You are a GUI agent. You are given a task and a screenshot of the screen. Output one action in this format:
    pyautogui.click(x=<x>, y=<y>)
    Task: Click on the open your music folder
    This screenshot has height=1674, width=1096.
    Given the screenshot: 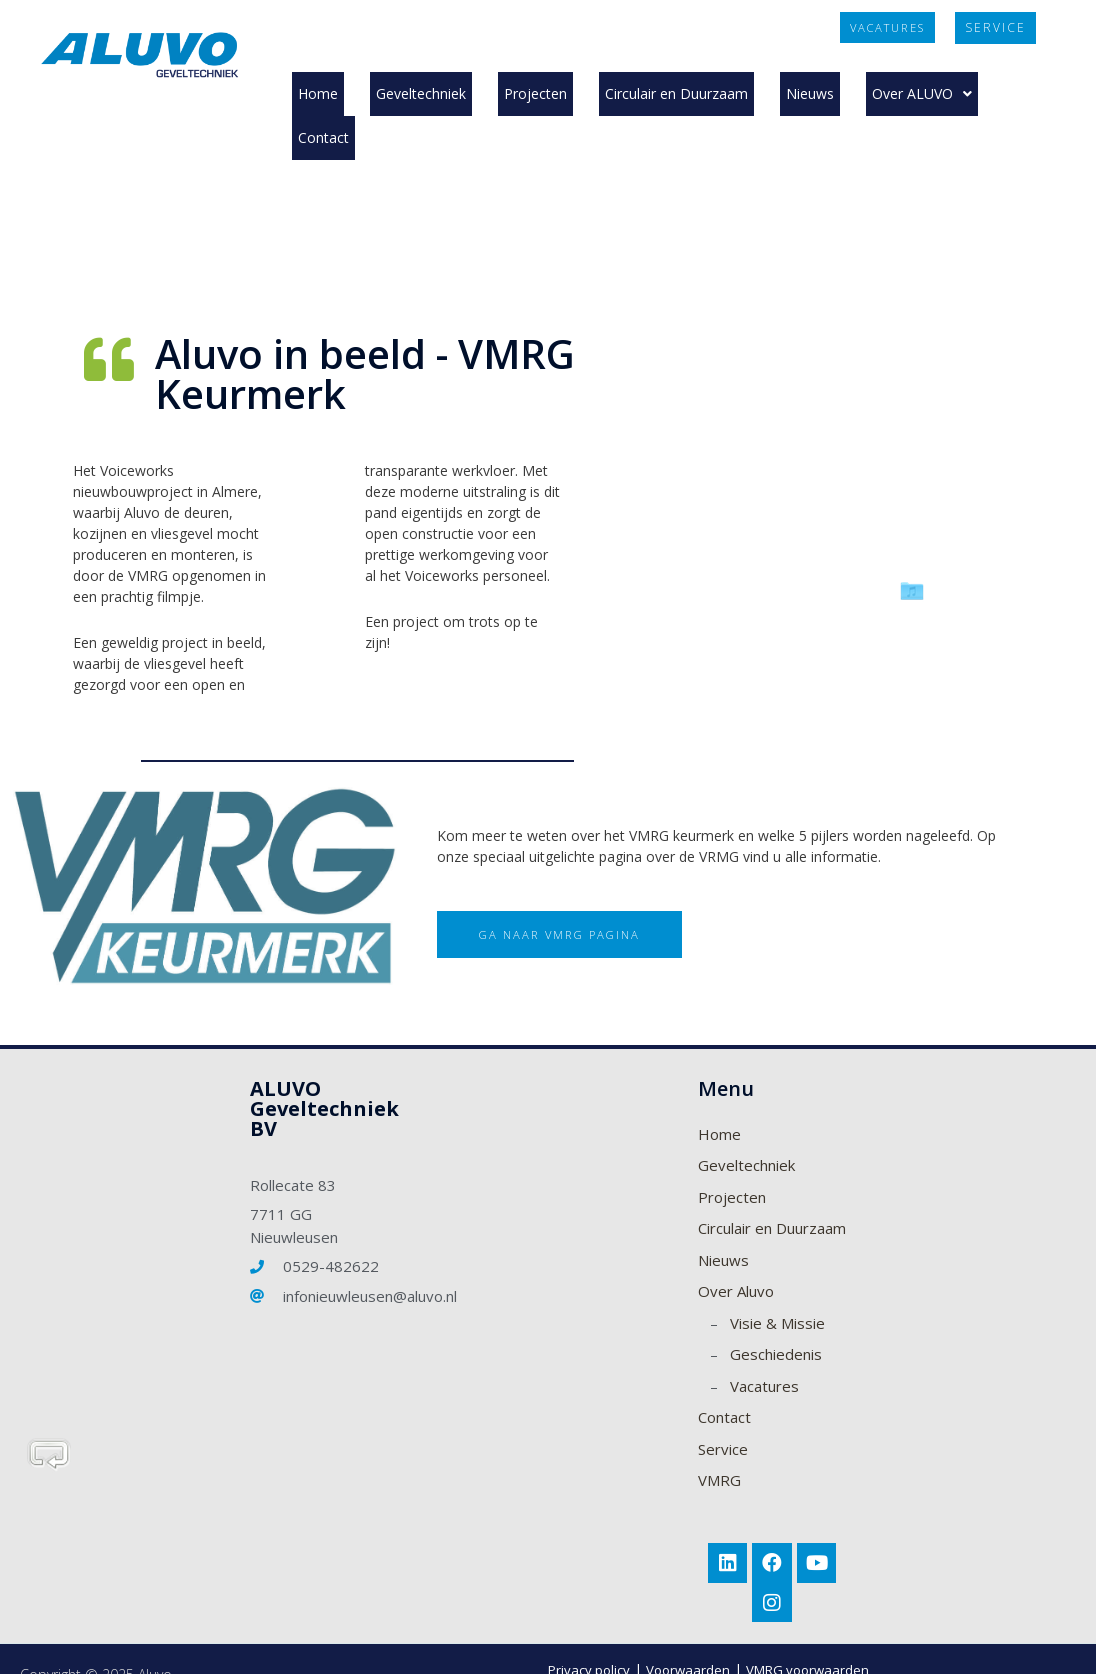 What is the action you would take?
    pyautogui.click(x=912, y=591)
    